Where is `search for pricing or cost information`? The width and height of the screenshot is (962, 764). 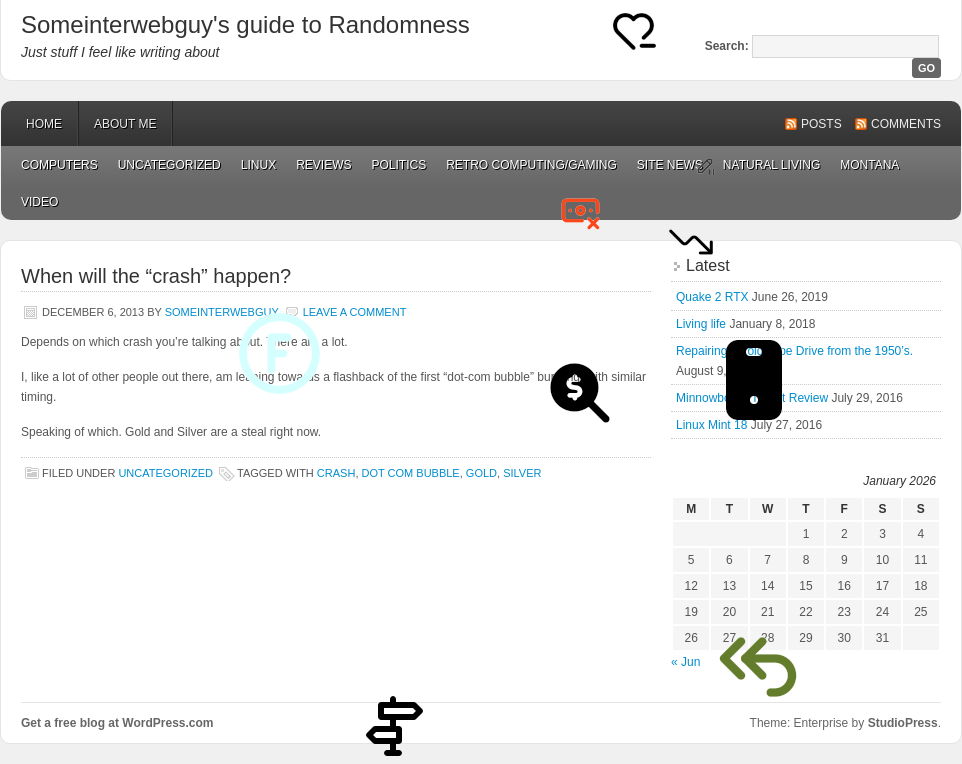 search for pricing or cost information is located at coordinates (580, 393).